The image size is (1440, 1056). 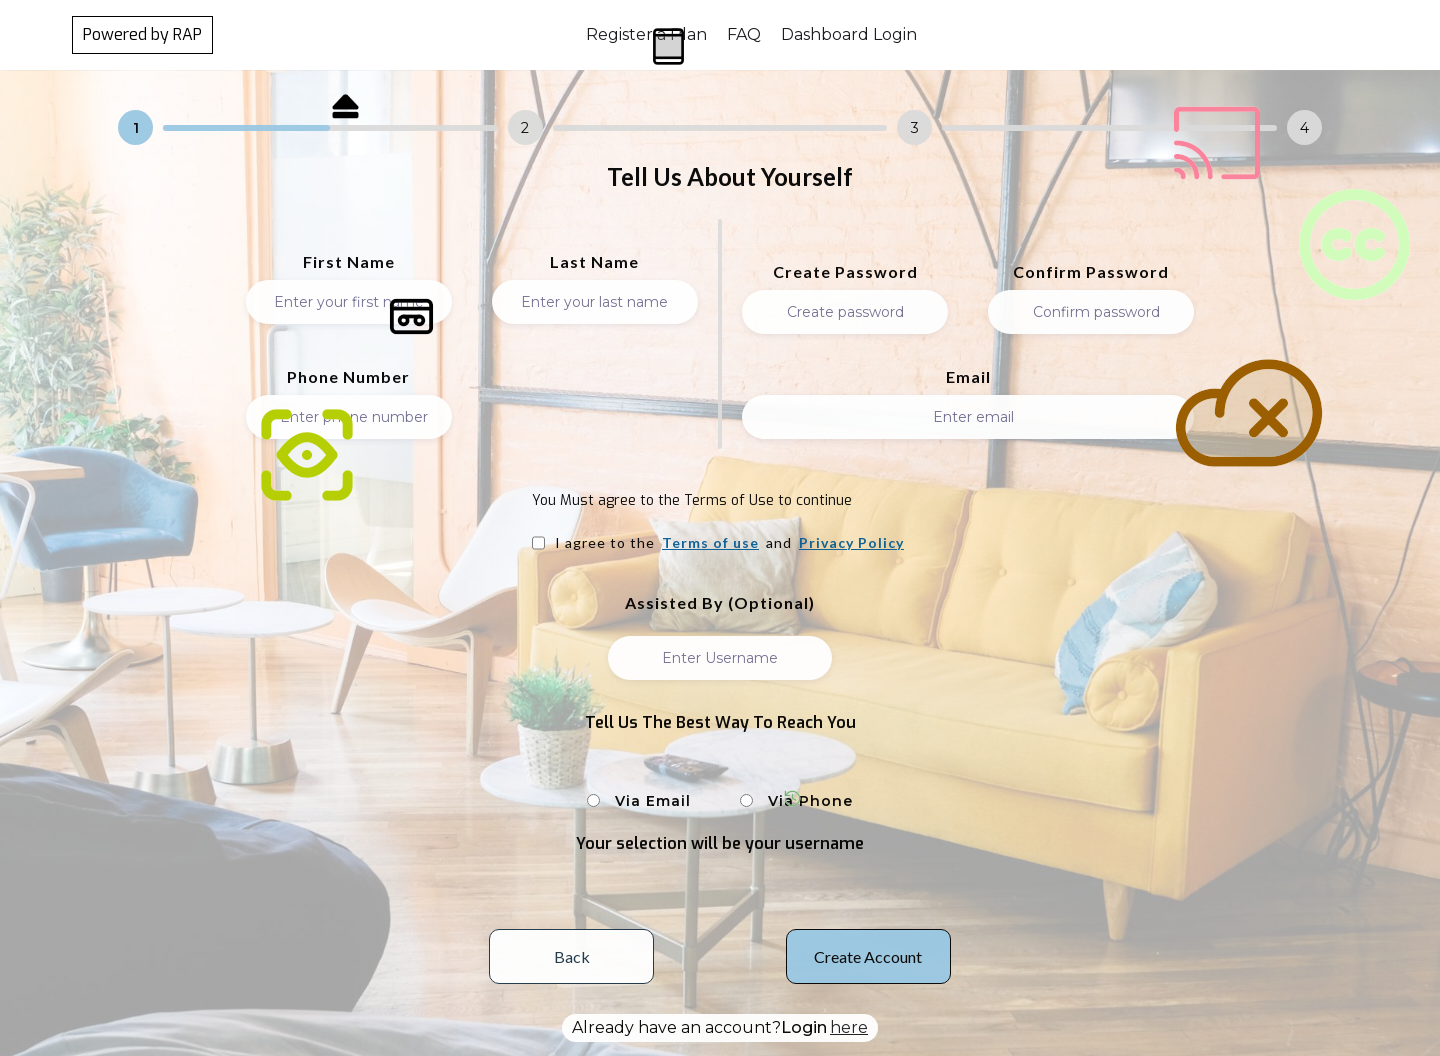 What do you see at coordinates (792, 798) in the screenshot?
I see `view your browsing or activity history` at bounding box center [792, 798].